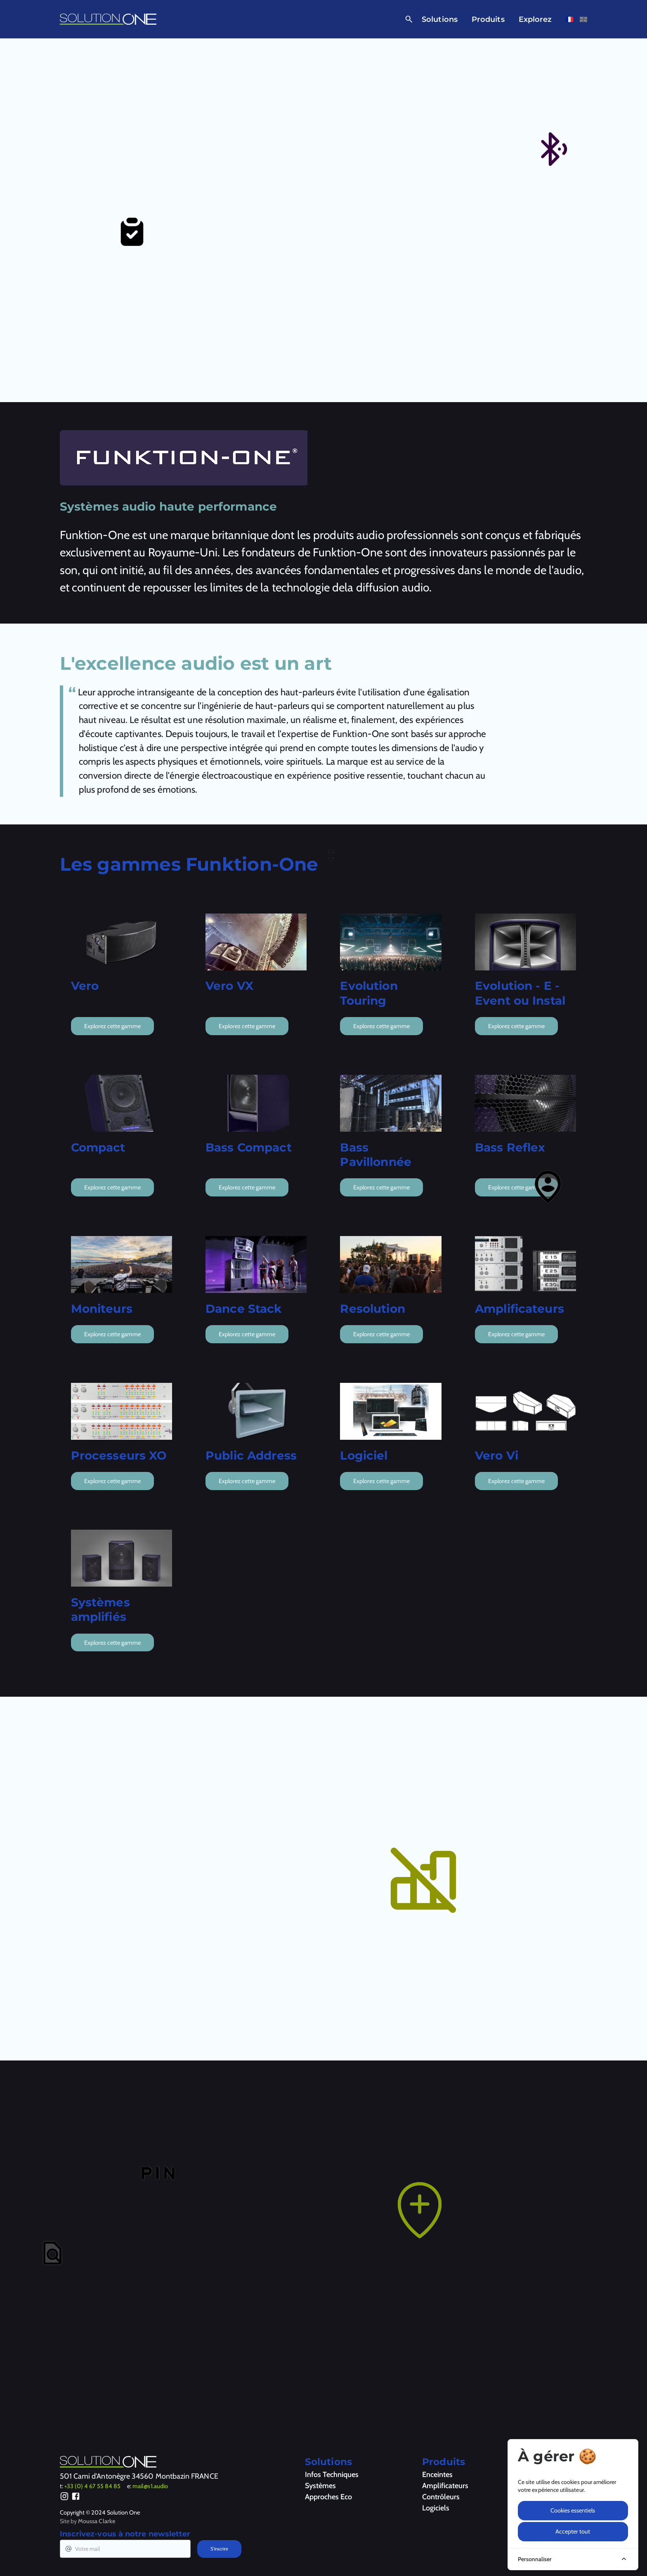 Image resolution: width=647 pixels, height=2576 pixels. Describe the element at coordinates (132, 232) in the screenshot. I see `mark task as complete` at that location.